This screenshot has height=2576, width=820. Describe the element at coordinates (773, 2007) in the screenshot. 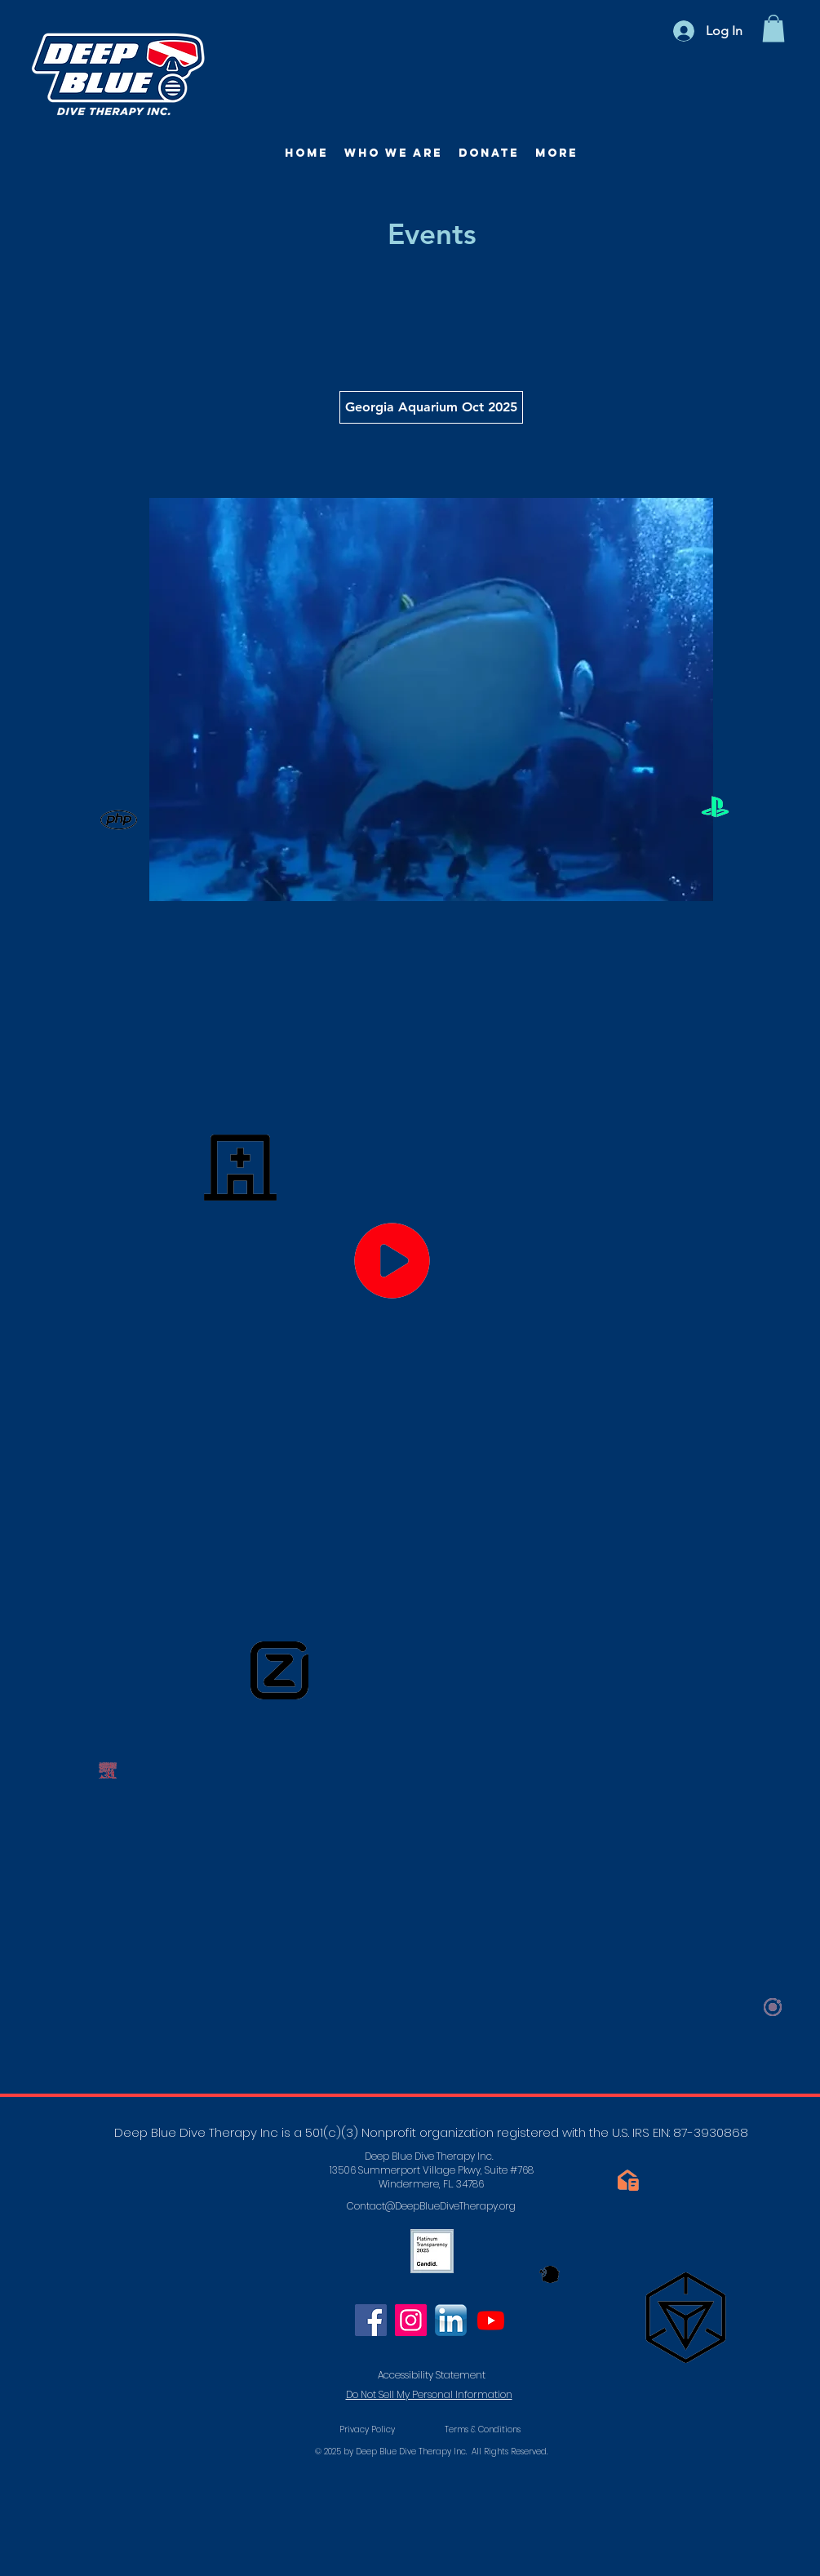

I see `ionic framework logo` at that location.